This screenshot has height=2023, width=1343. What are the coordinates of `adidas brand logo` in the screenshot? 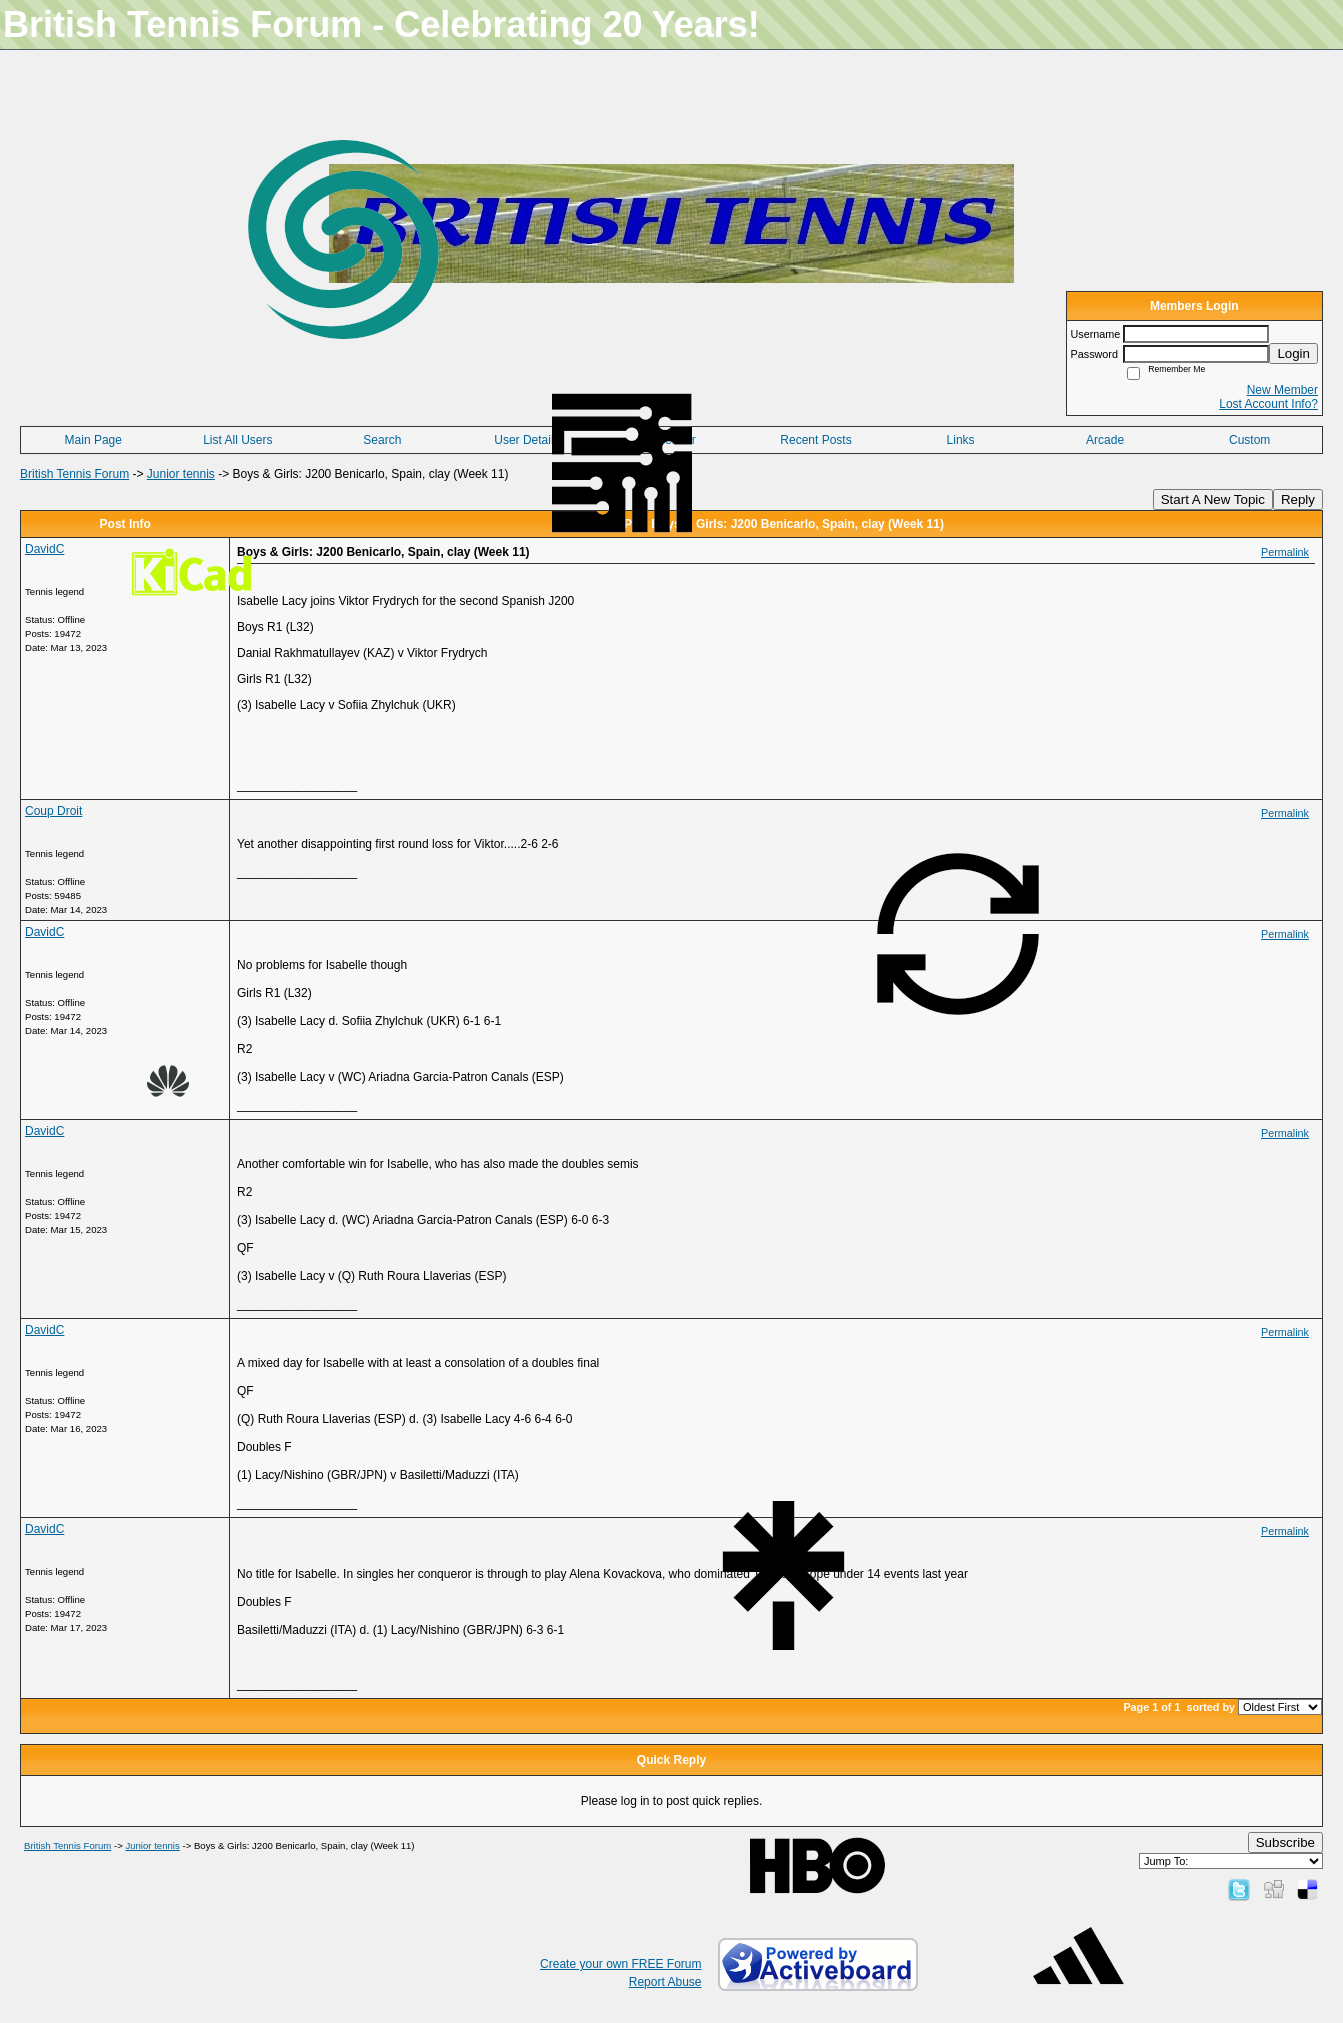 It's located at (1078, 1955).